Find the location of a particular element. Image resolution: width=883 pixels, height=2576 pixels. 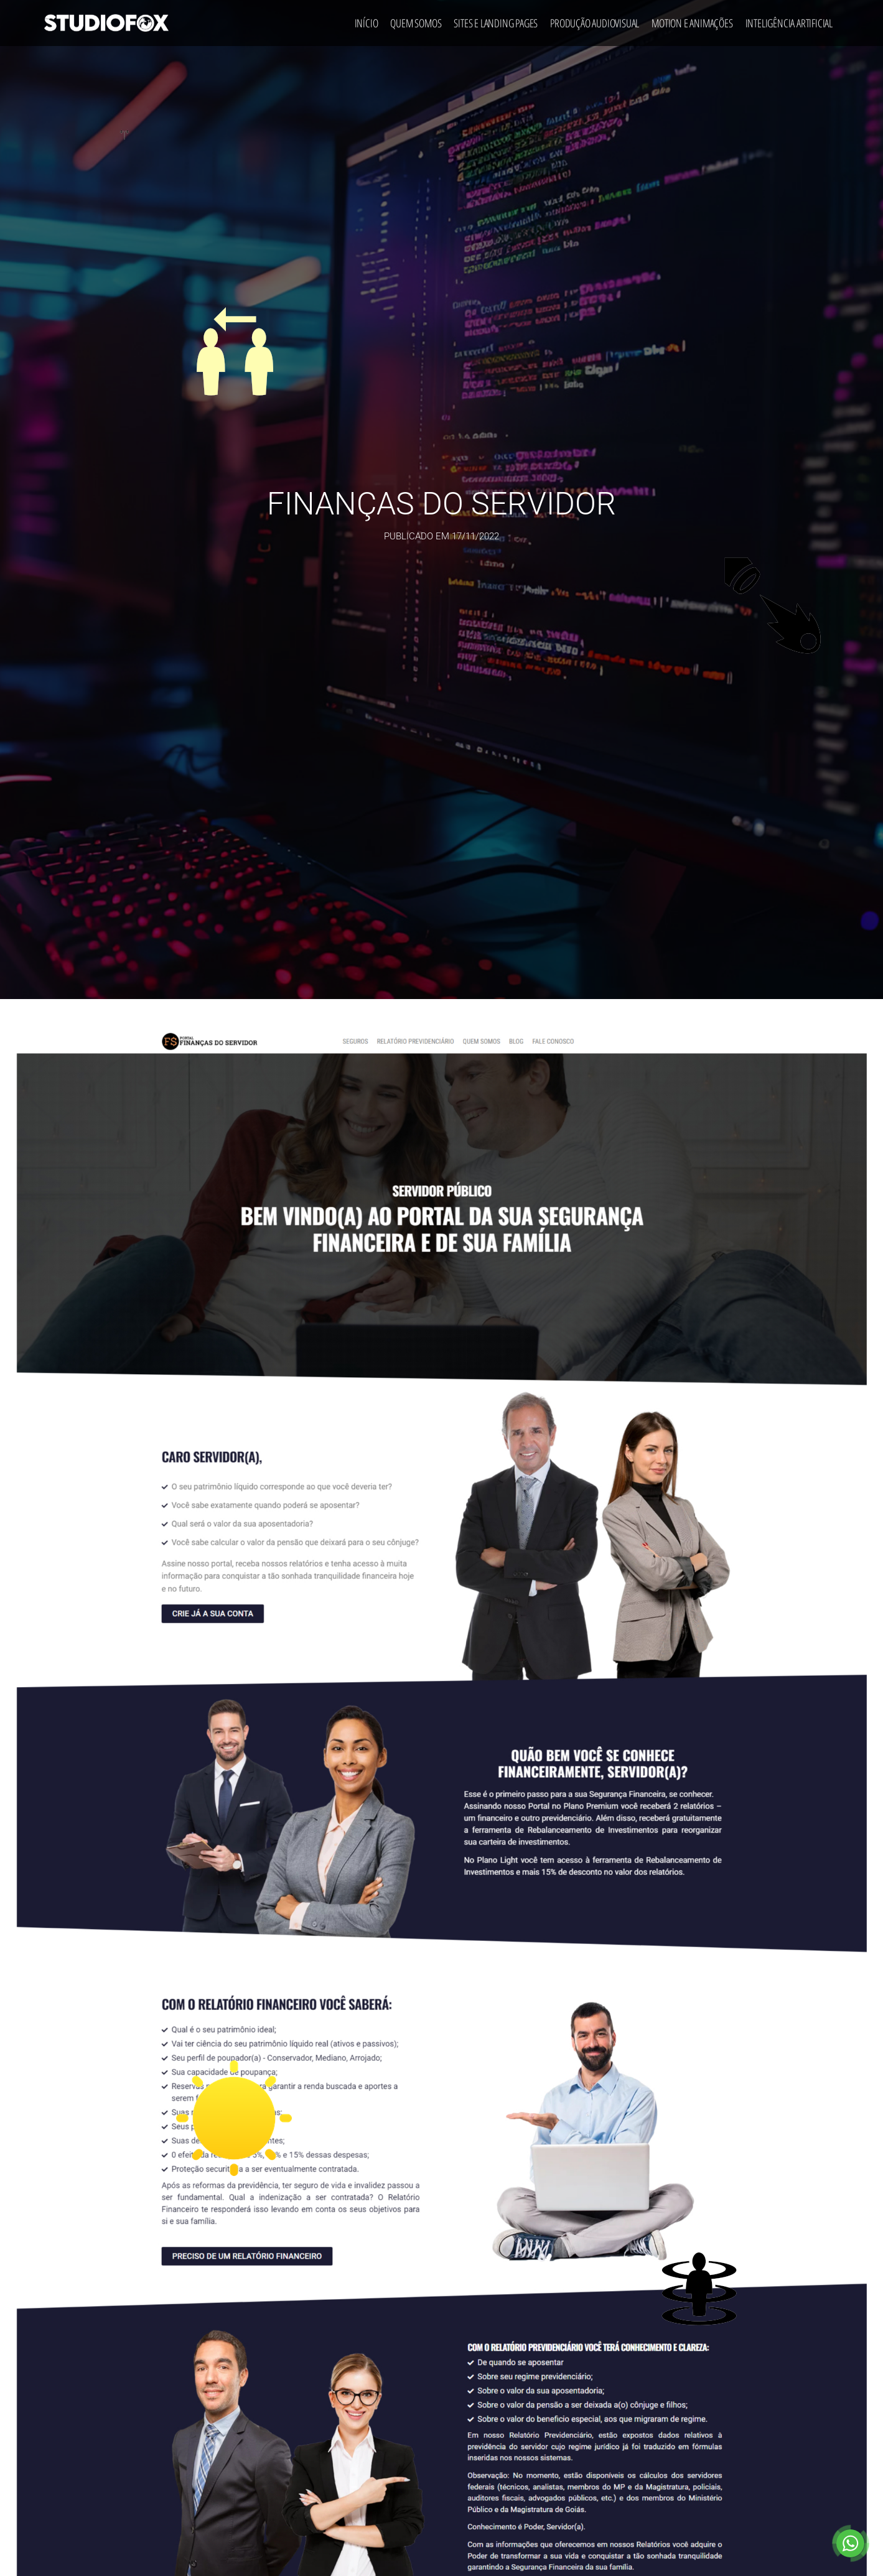

fire projectile or launch attack is located at coordinates (773, 605).